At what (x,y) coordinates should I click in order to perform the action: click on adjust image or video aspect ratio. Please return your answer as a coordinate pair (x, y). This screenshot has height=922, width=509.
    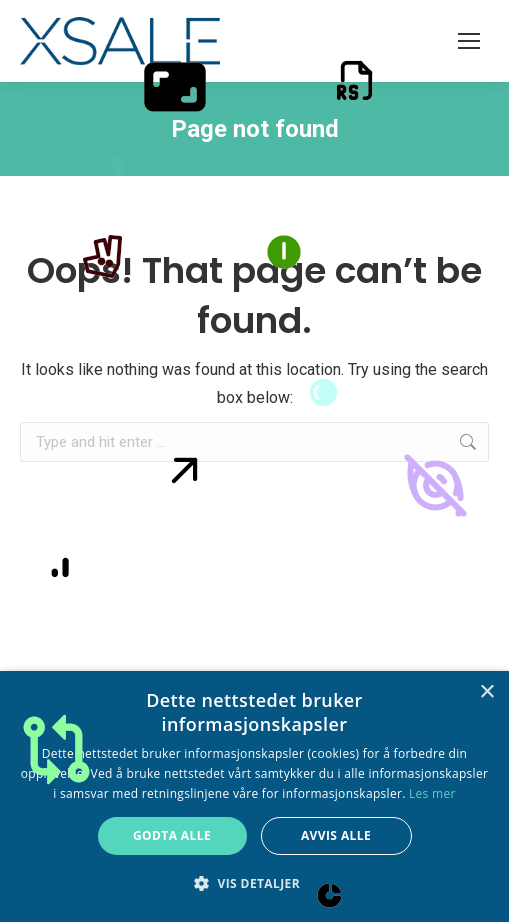
    Looking at the image, I should click on (175, 87).